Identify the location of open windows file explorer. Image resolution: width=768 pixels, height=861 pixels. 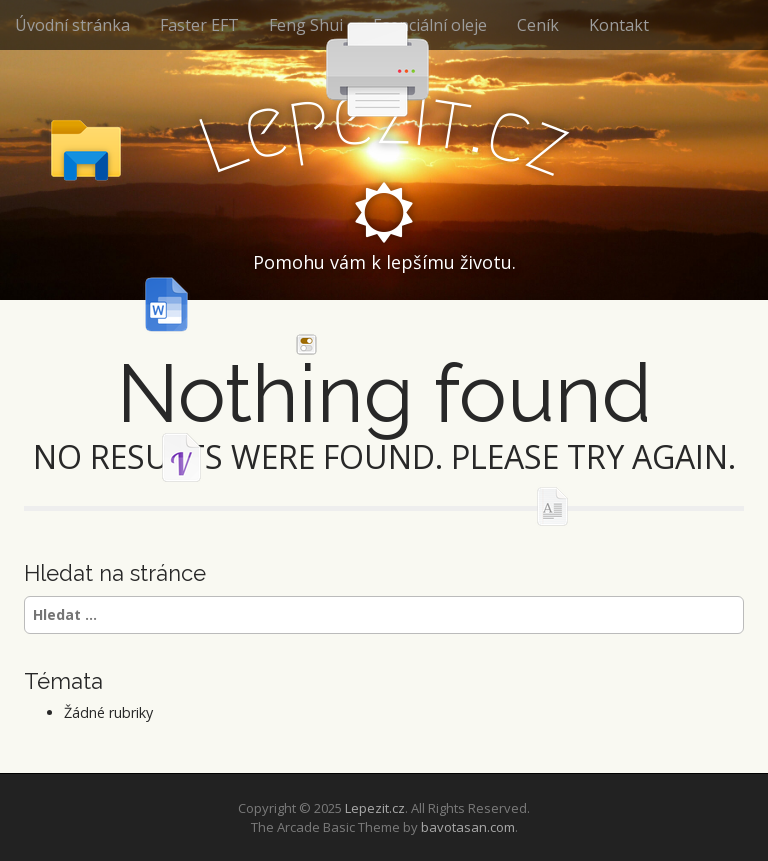
(86, 149).